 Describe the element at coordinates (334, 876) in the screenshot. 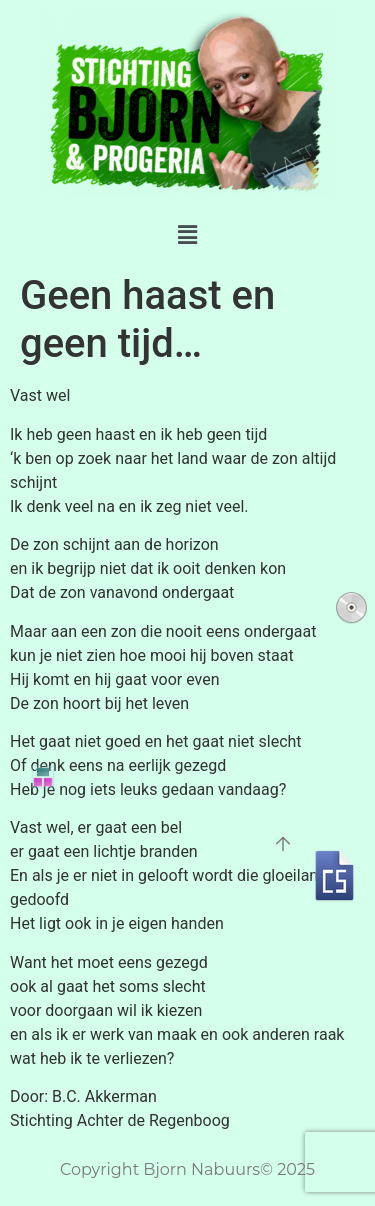

I see `a CoffeeScript source code file` at that location.